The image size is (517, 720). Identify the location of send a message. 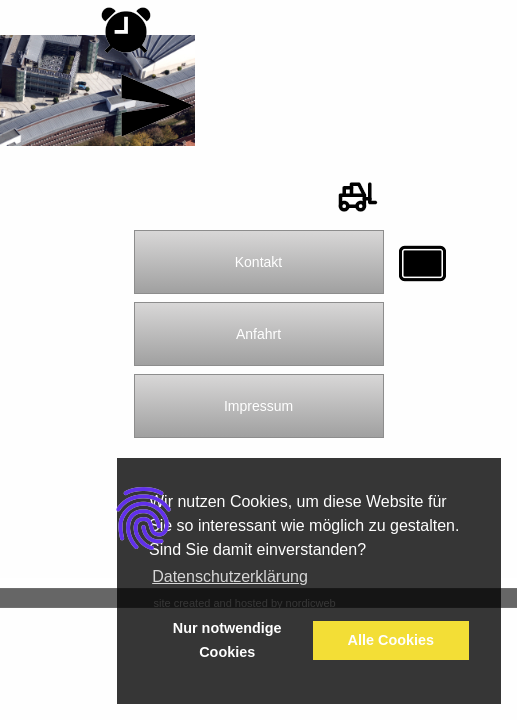
(157, 105).